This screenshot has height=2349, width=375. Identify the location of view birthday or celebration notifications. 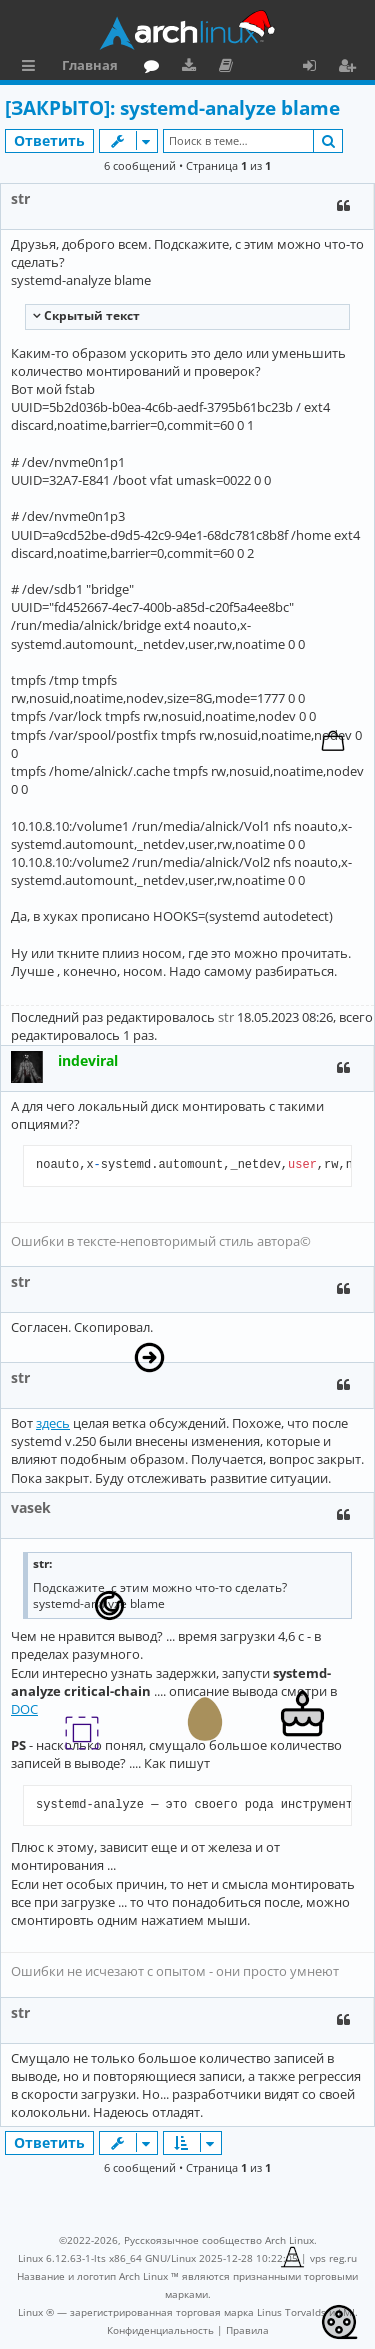
(302, 1716).